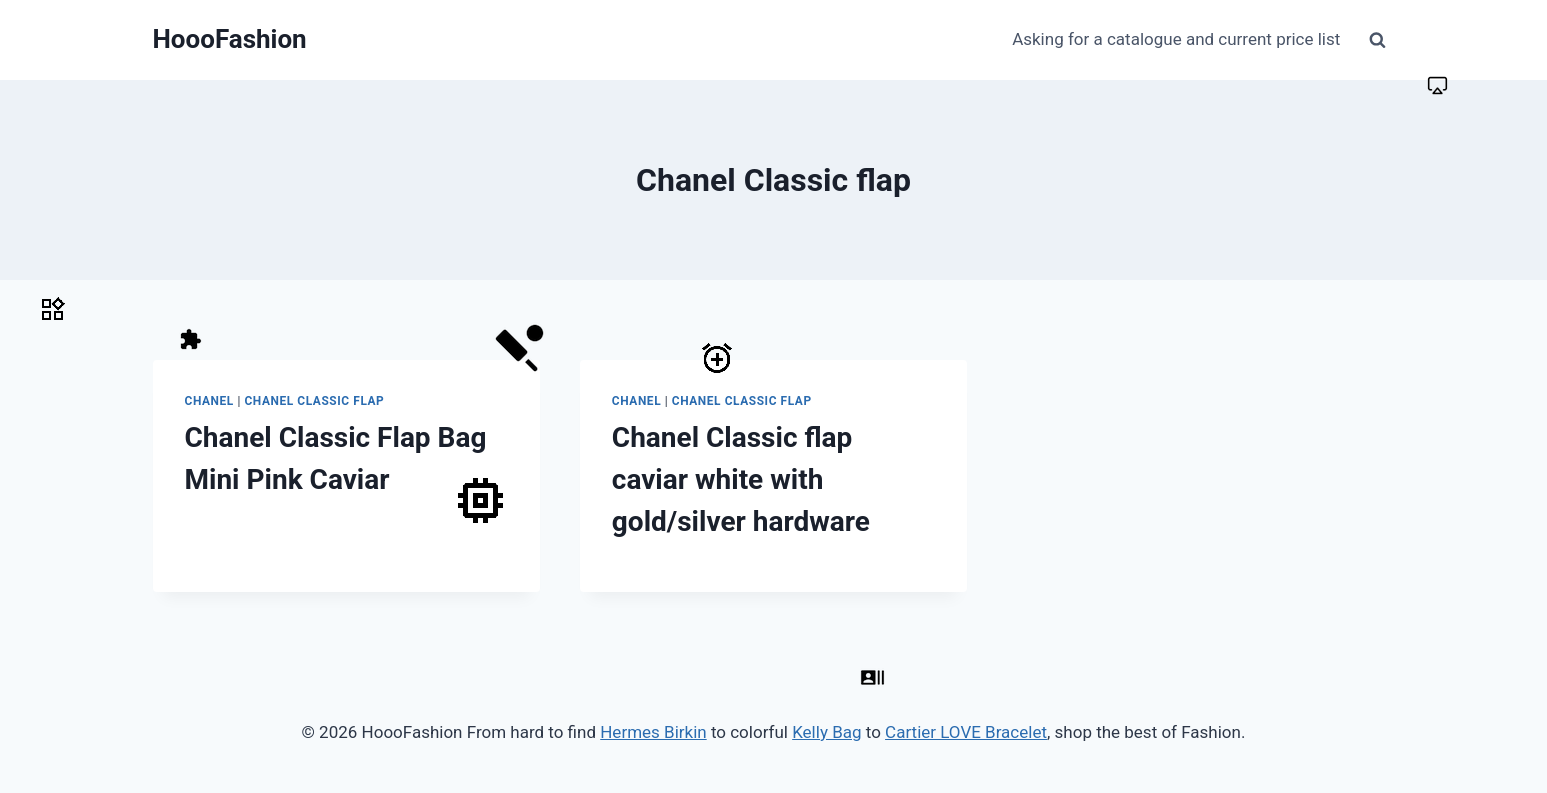  I want to click on view recently contacted people, so click(872, 677).